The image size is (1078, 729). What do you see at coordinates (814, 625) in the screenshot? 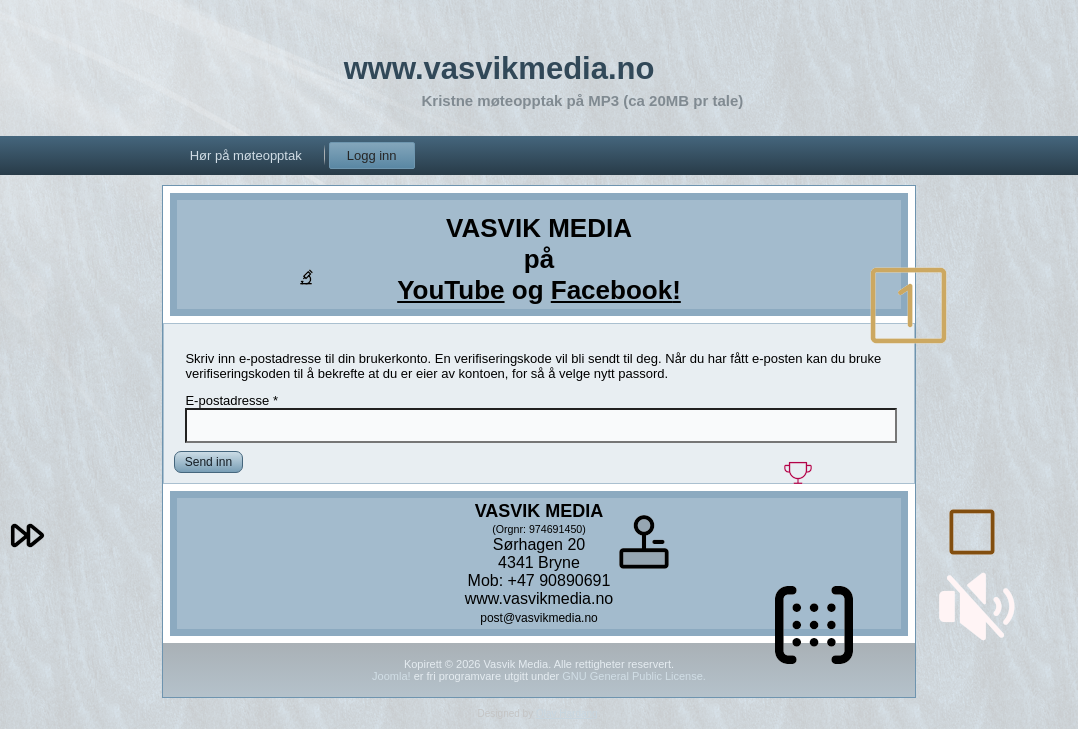
I see `view data in matrix or grid format` at bounding box center [814, 625].